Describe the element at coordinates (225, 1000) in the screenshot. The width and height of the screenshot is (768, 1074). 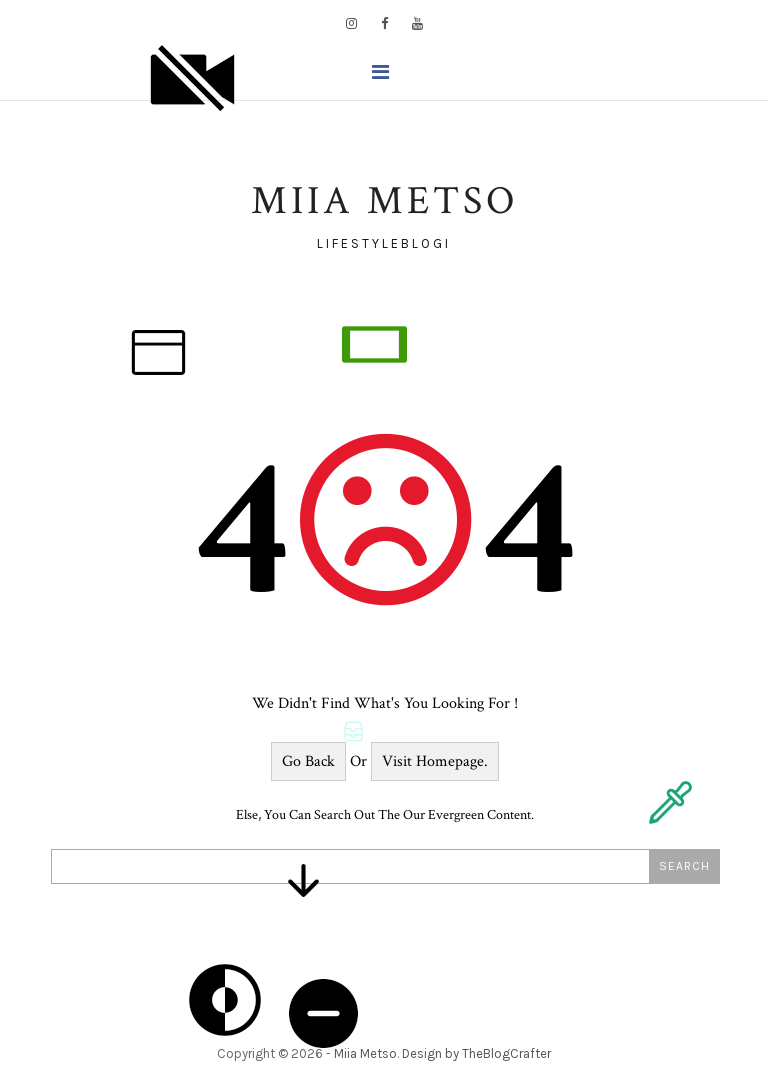
I see `toggle invert colors mode` at that location.